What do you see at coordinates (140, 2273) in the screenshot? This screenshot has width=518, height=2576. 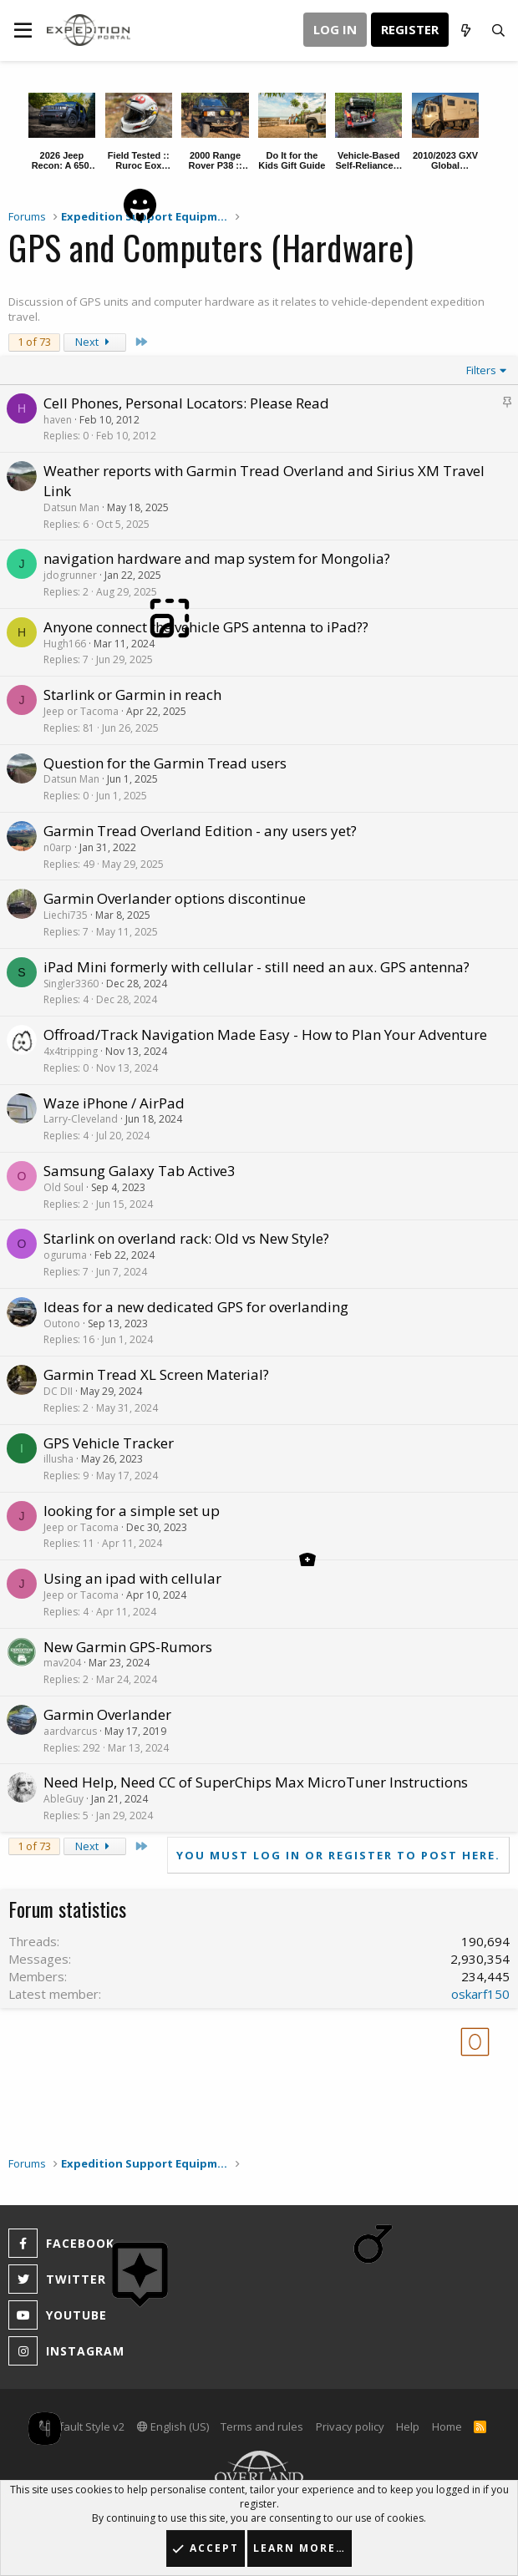 I see `access AI assistant or smart suggestions` at bounding box center [140, 2273].